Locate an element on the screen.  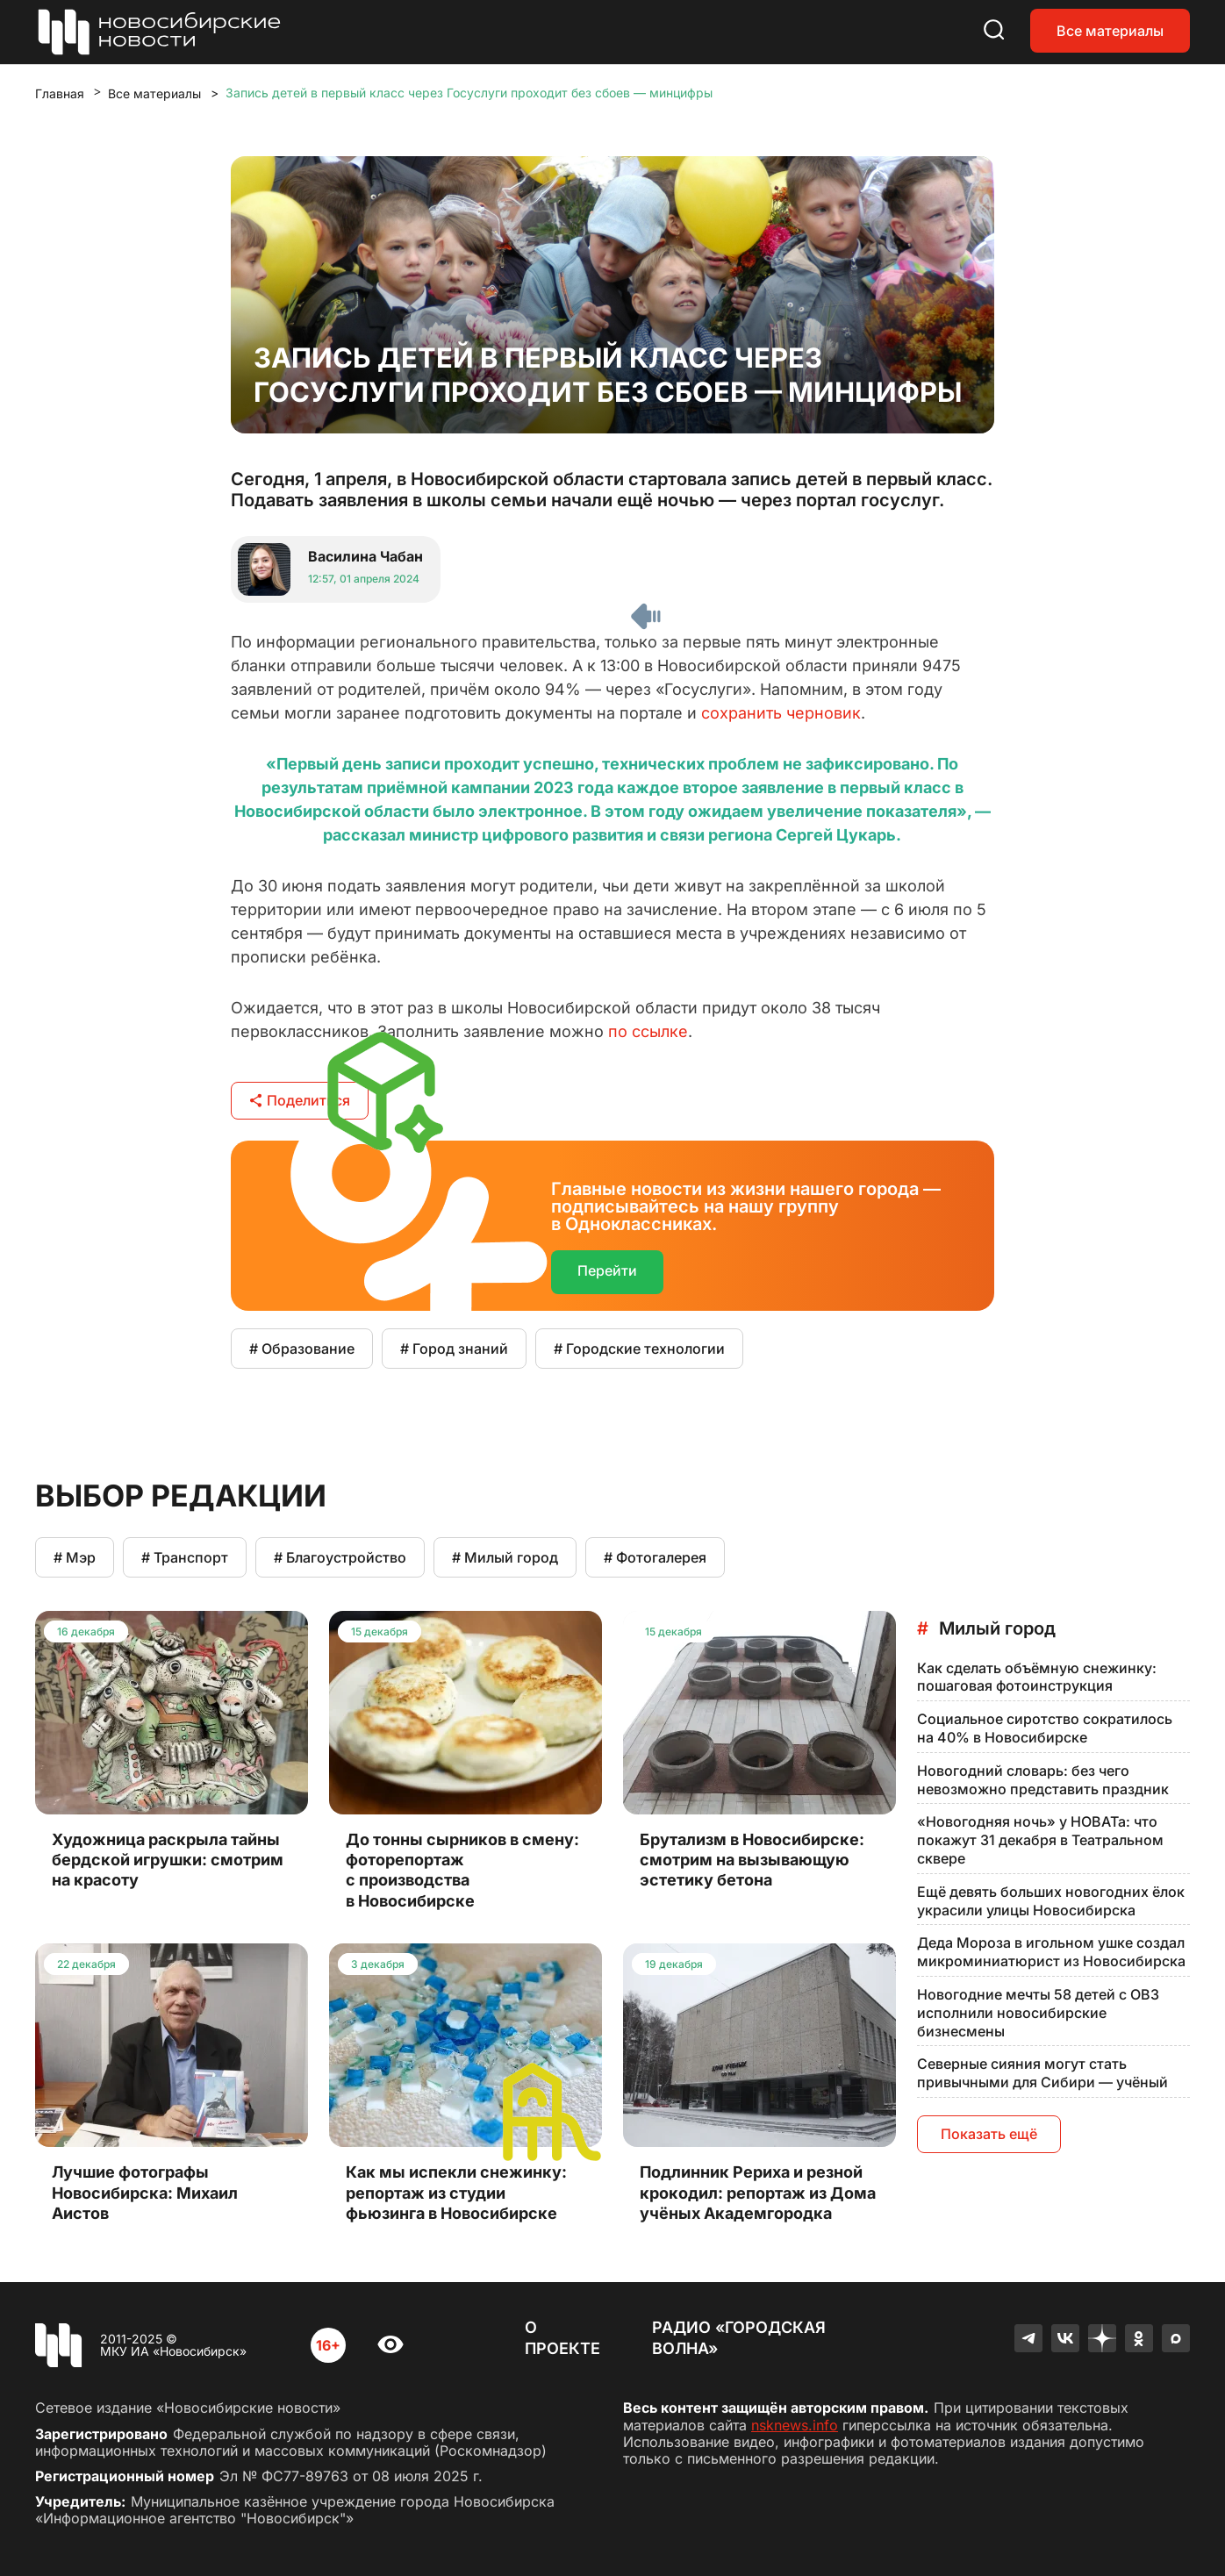
generate 3D model with AI is located at coordinates (381, 1091).